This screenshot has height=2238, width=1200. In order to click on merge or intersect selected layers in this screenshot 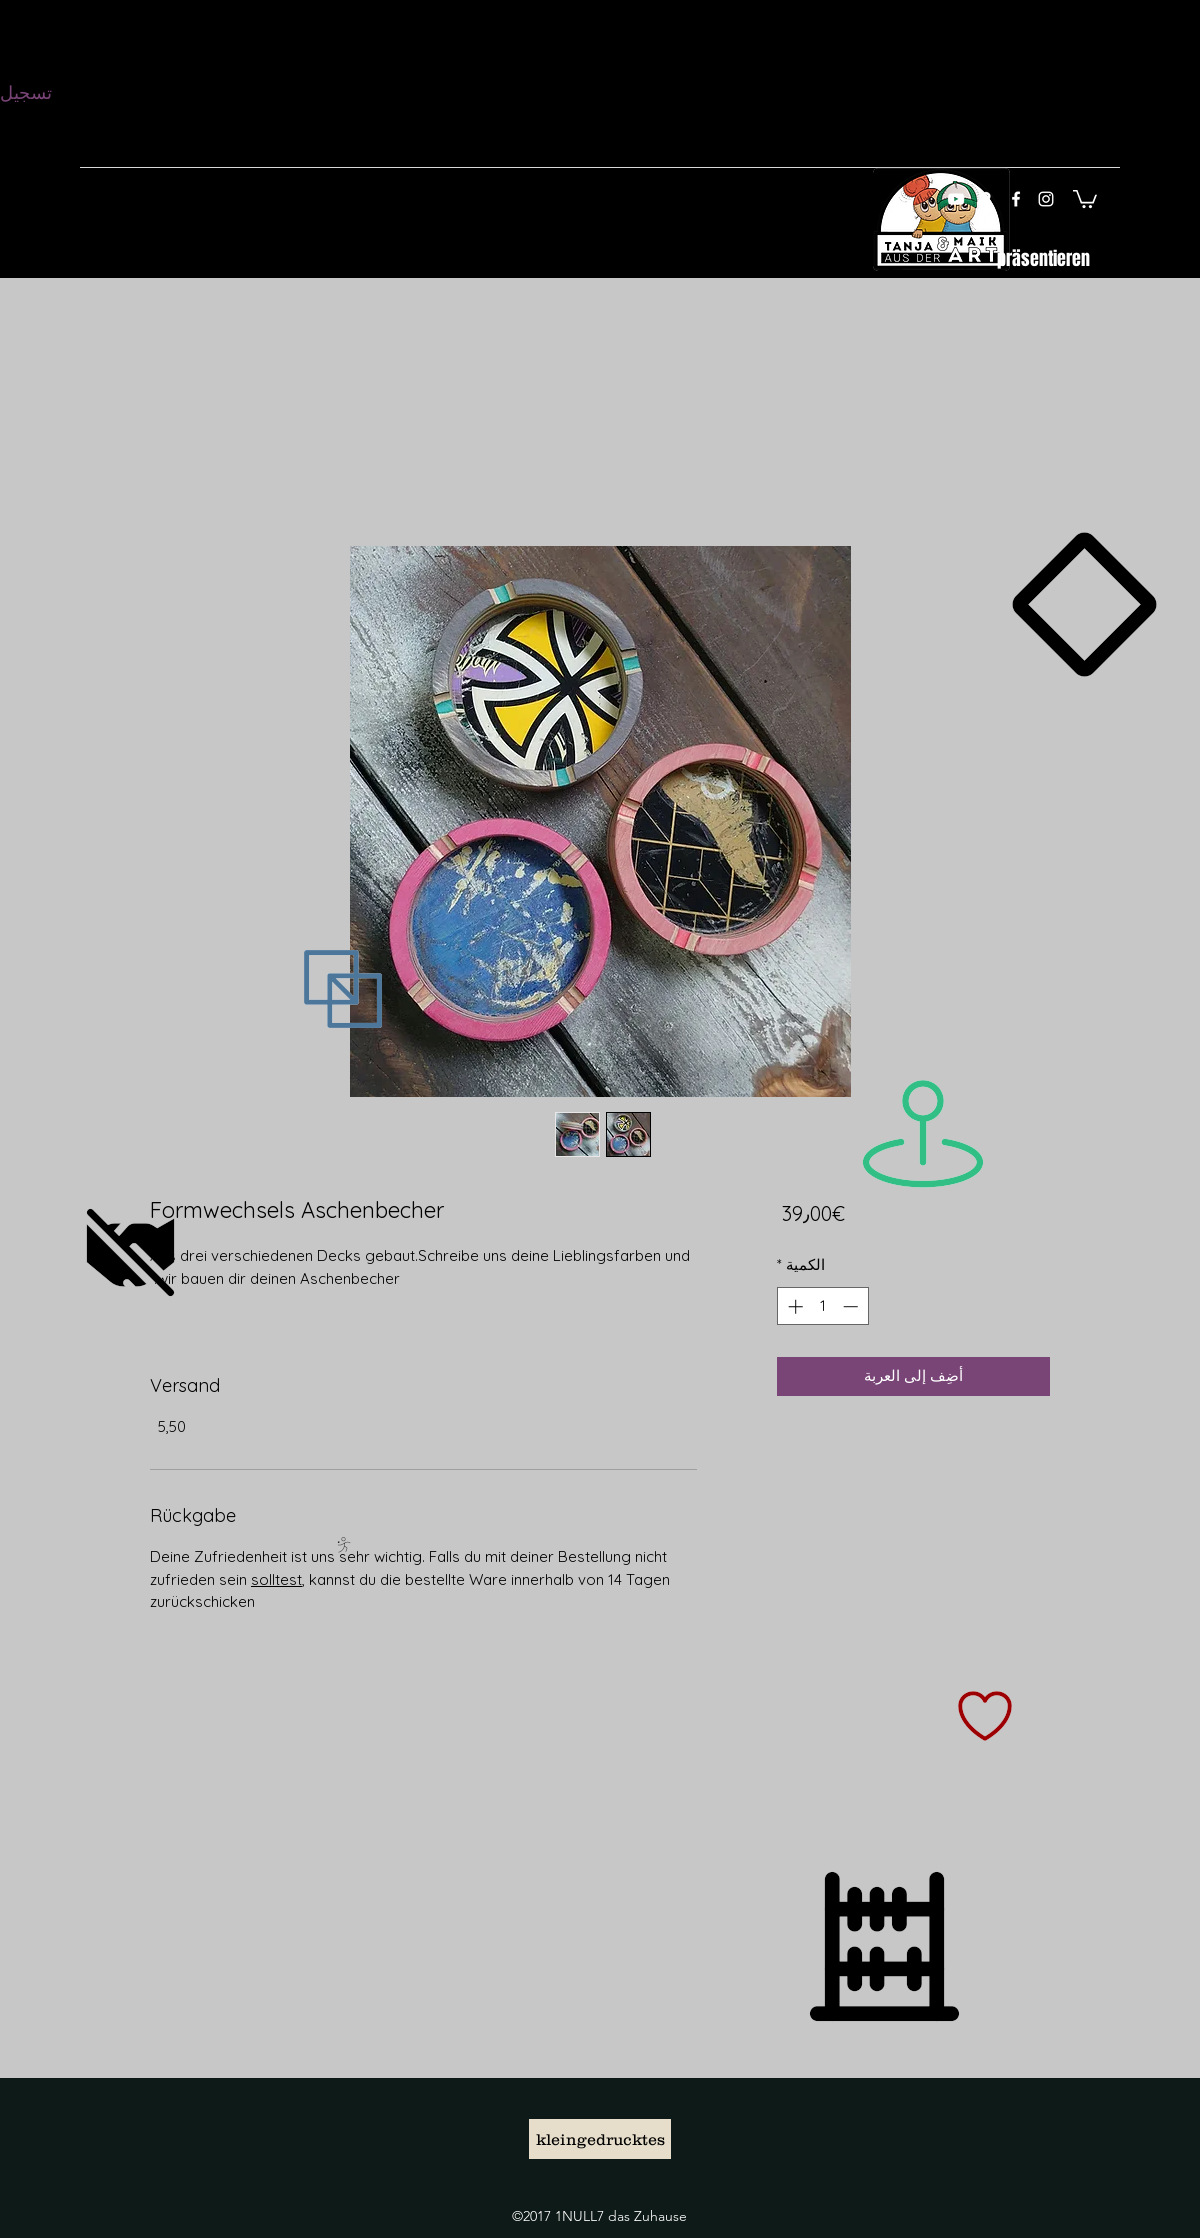, I will do `click(343, 989)`.